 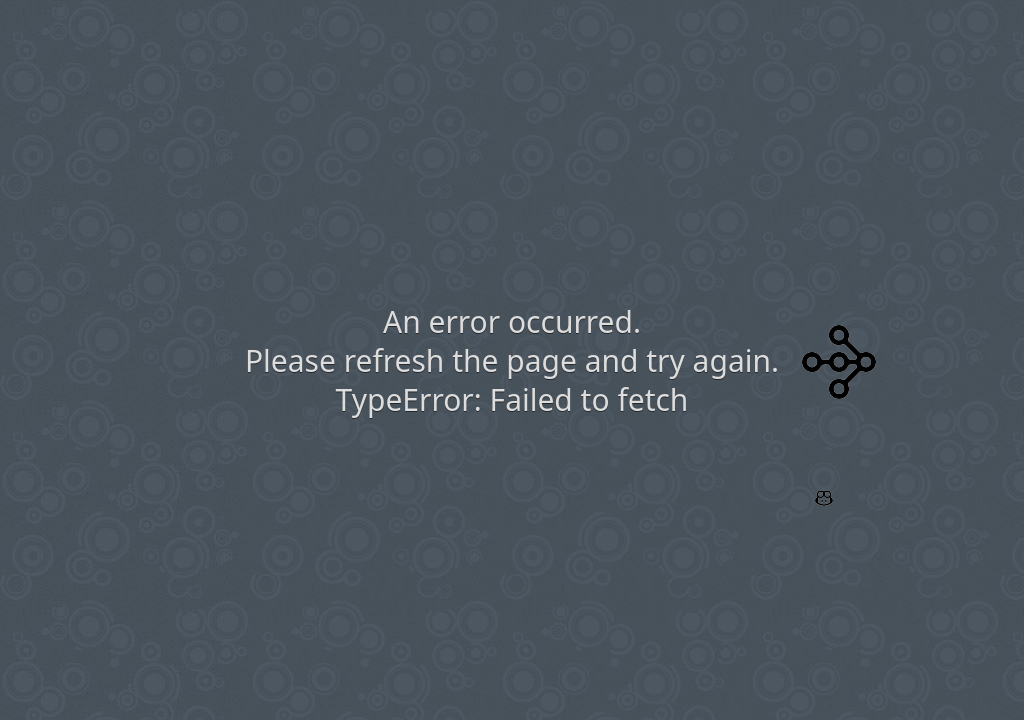 I want to click on open microsoft copilot, so click(x=824, y=498).